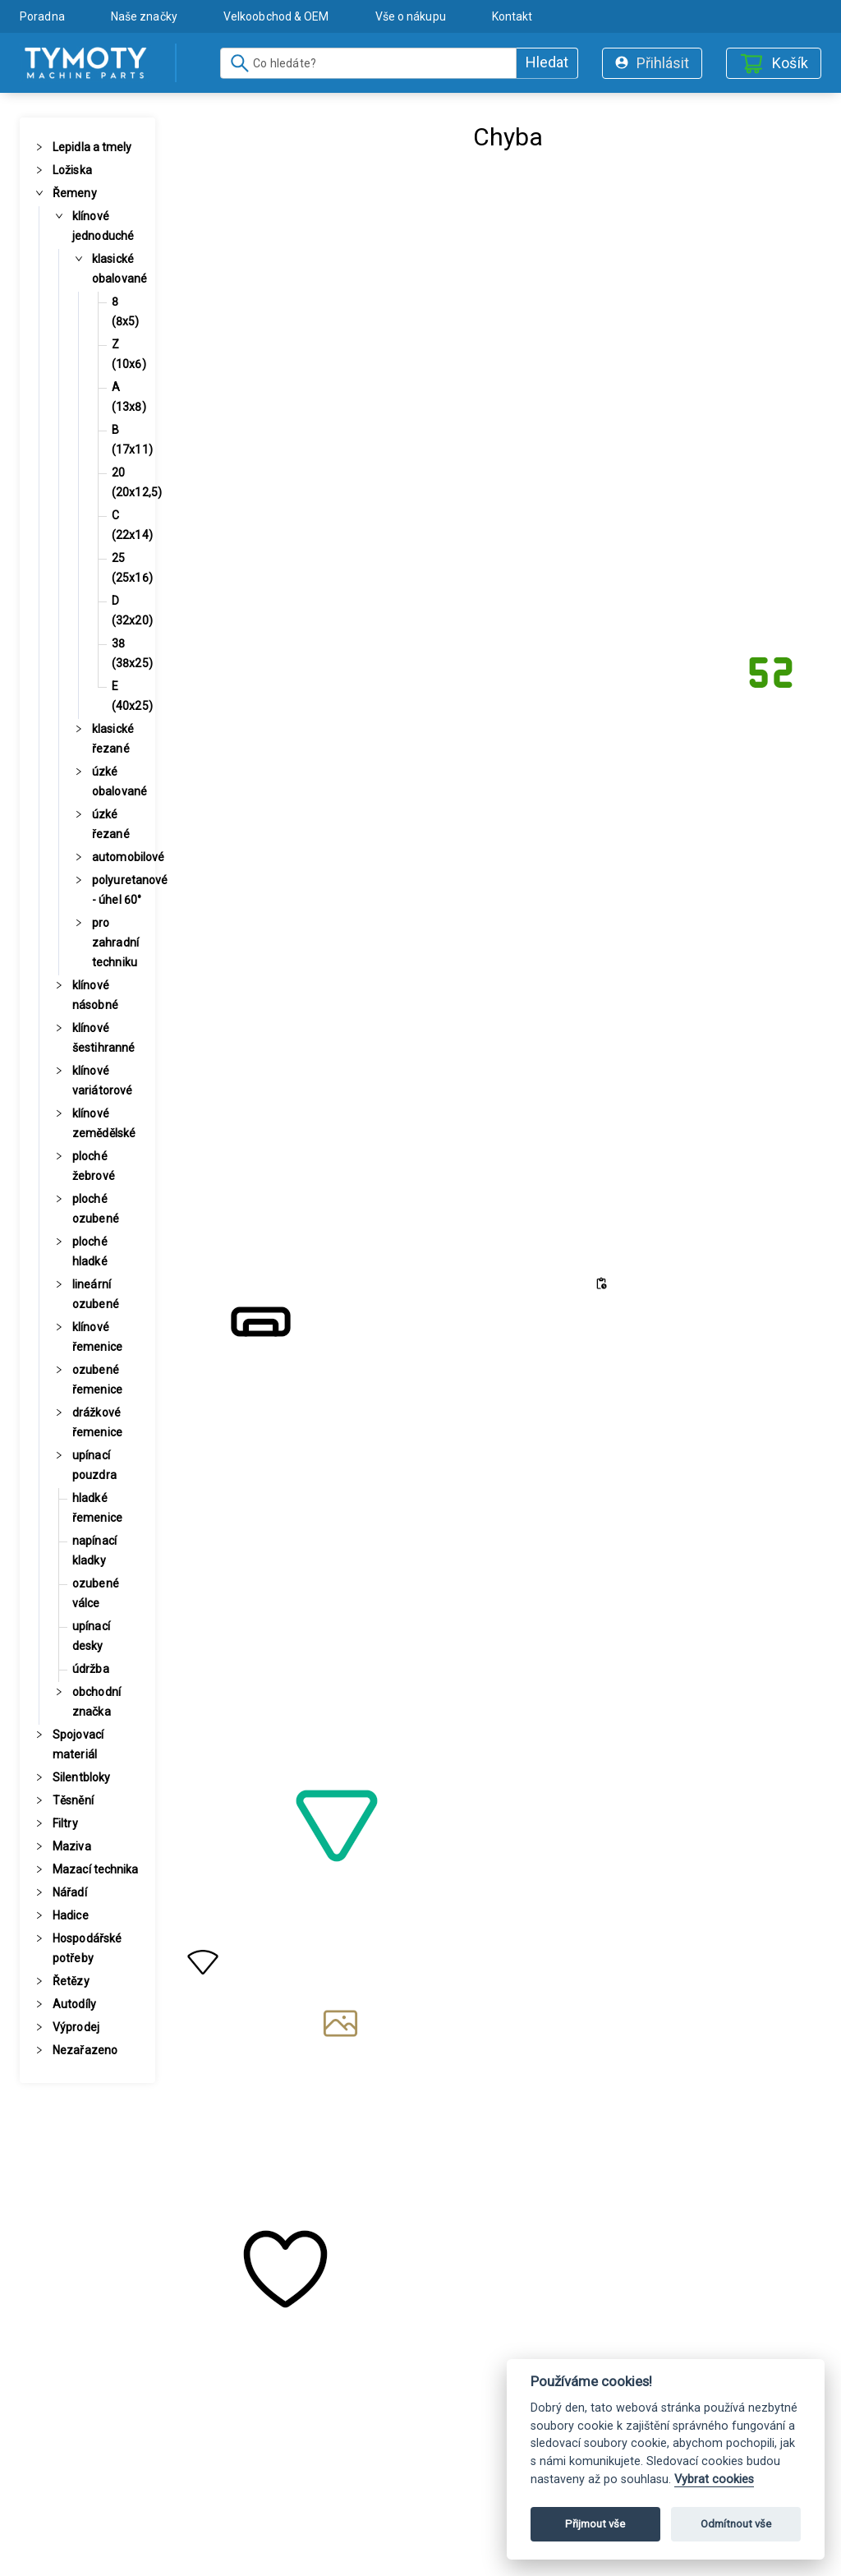 The image size is (841, 2576). I want to click on add item to favorites, so click(285, 2269).